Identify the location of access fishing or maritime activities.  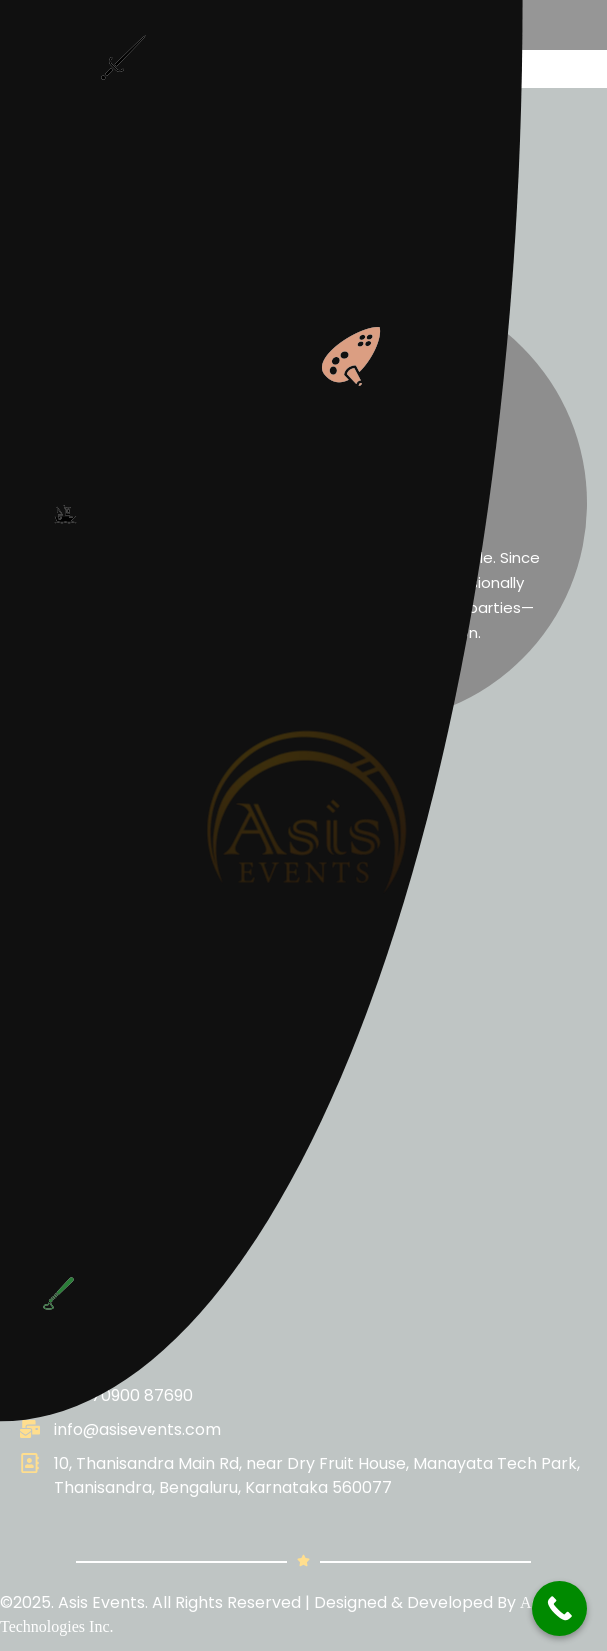
(65, 513).